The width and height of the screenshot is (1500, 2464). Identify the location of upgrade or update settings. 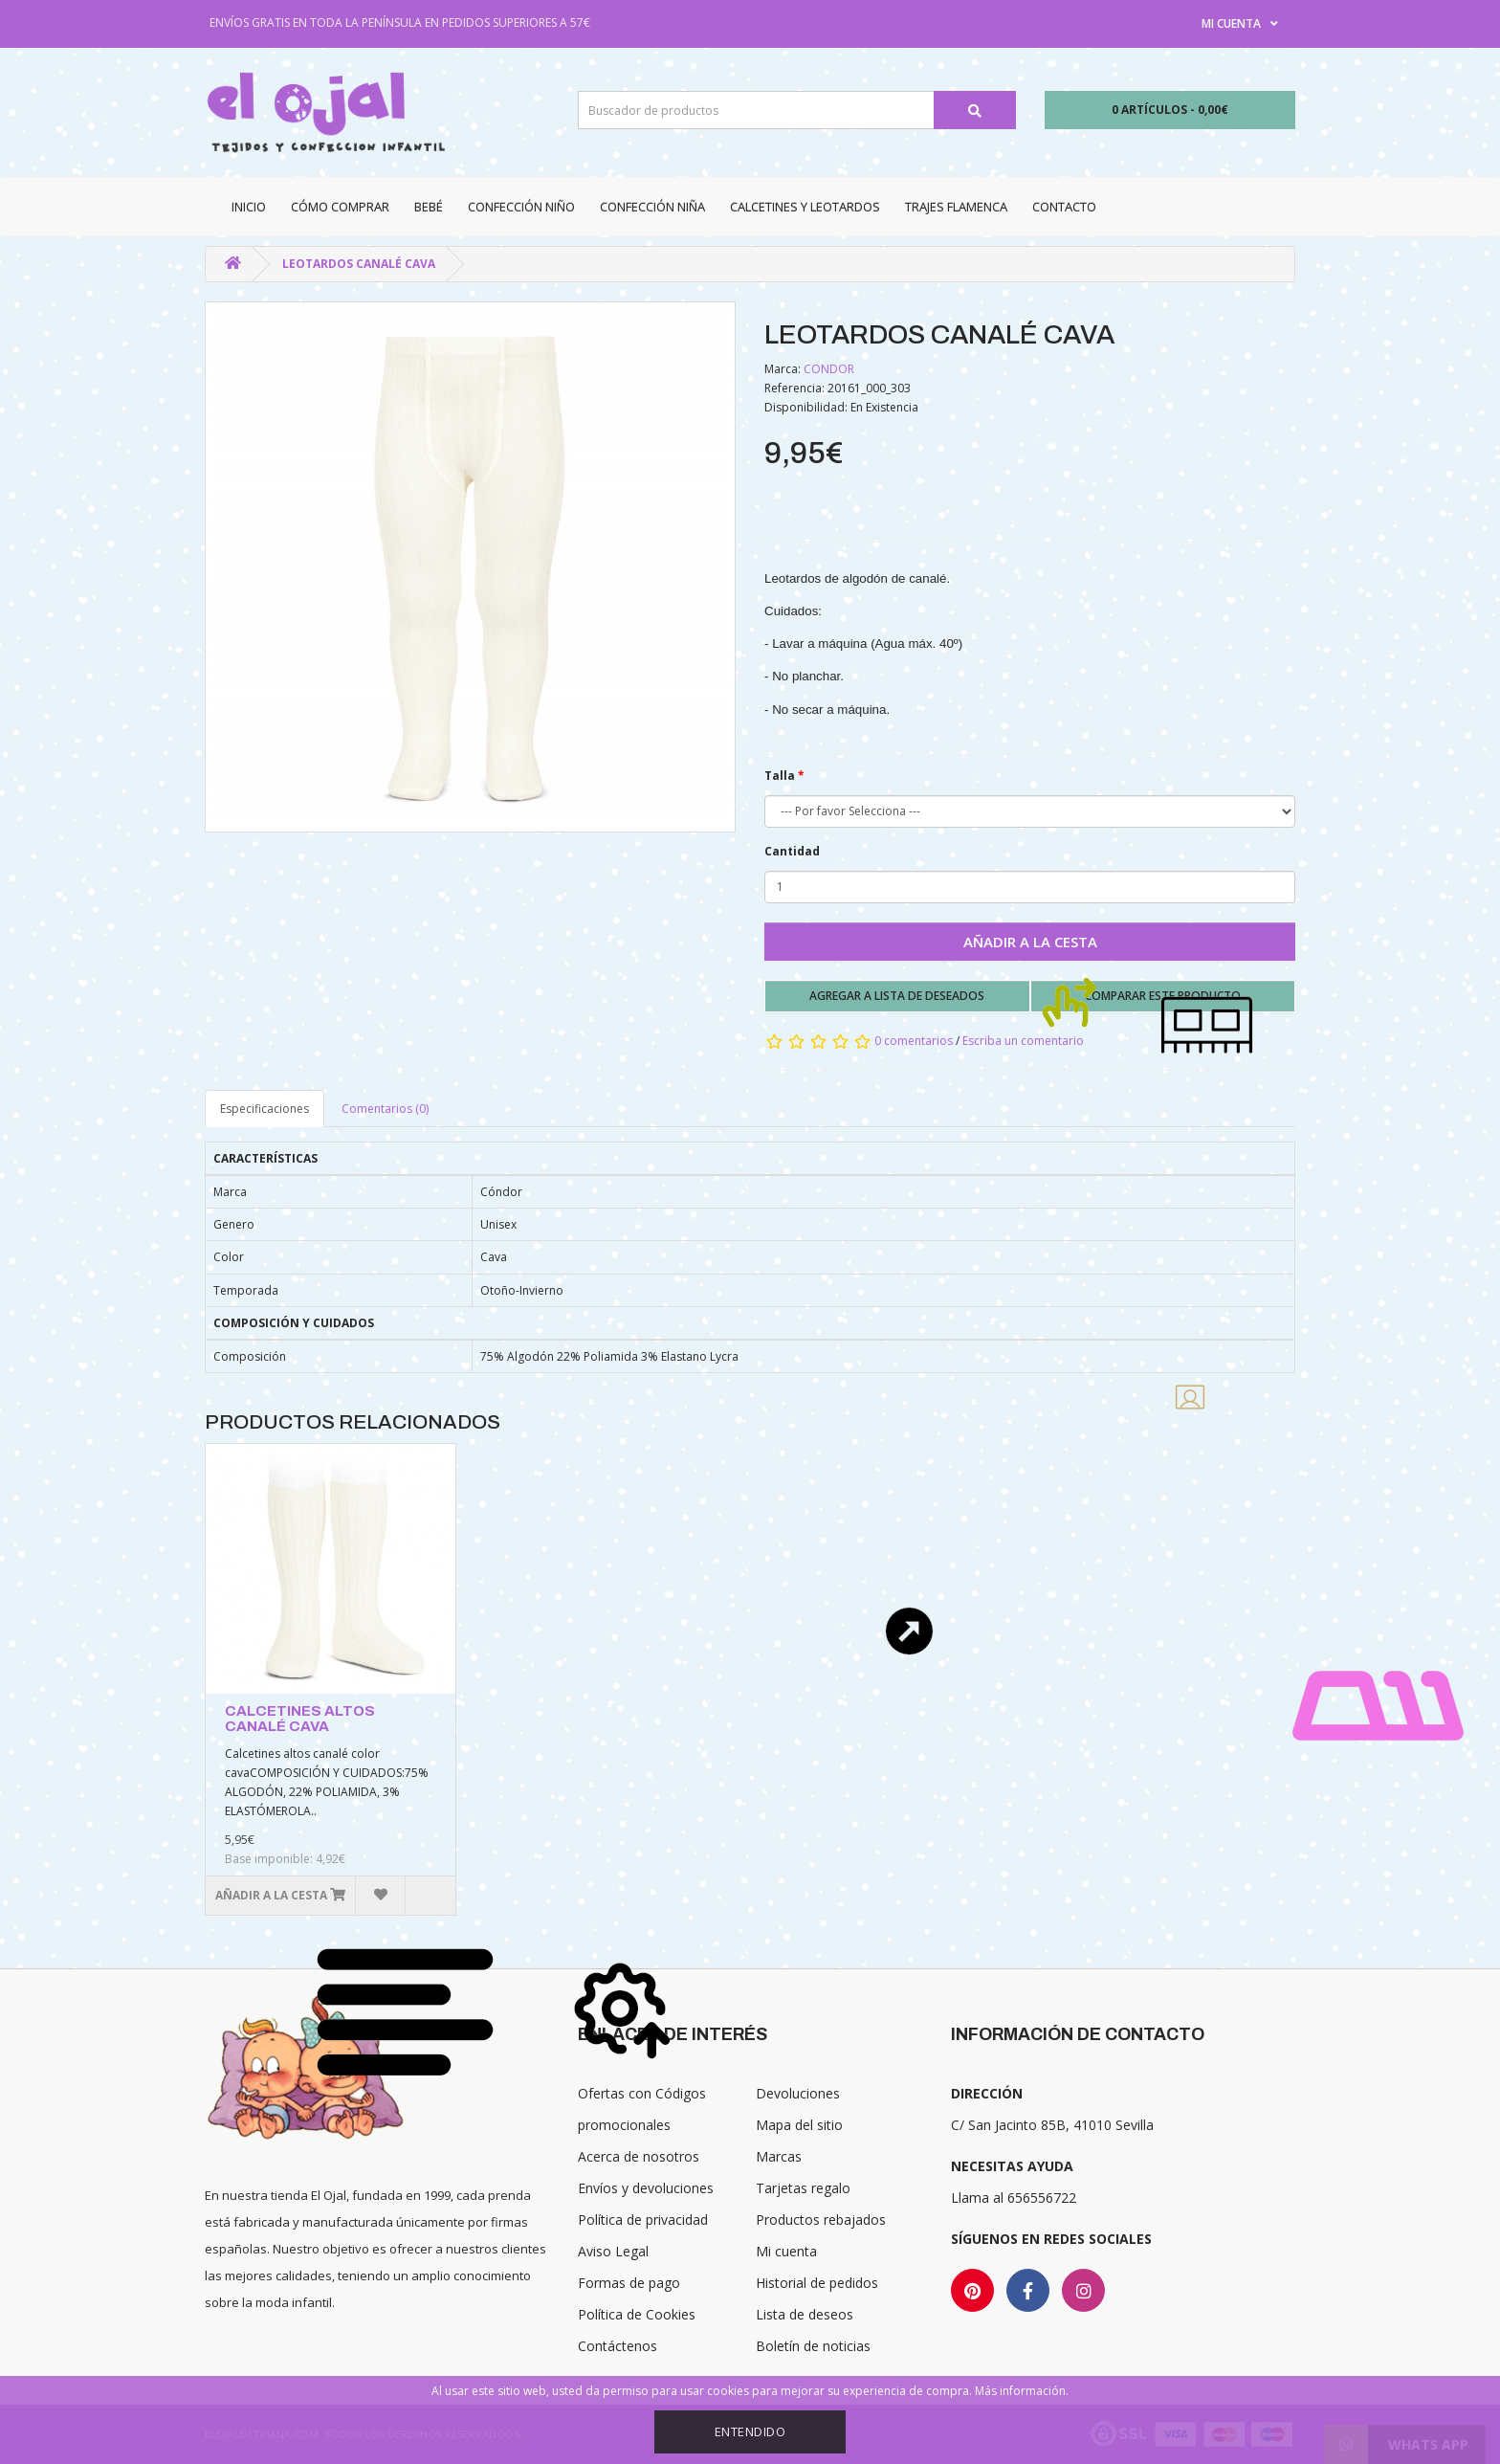
(620, 2009).